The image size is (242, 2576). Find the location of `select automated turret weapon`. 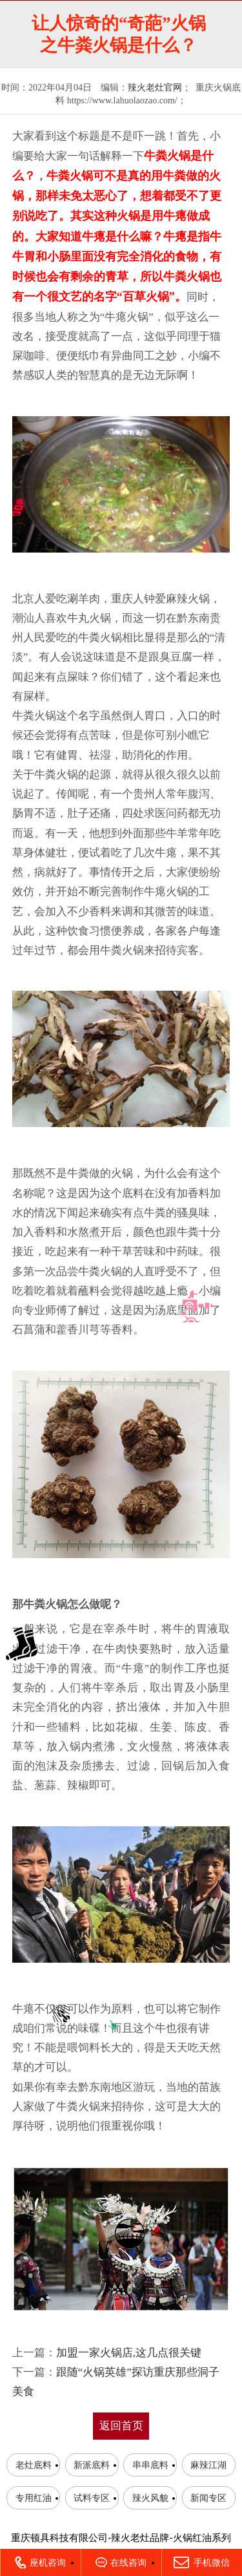

select automated turret weapon is located at coordinates (197, 1306).